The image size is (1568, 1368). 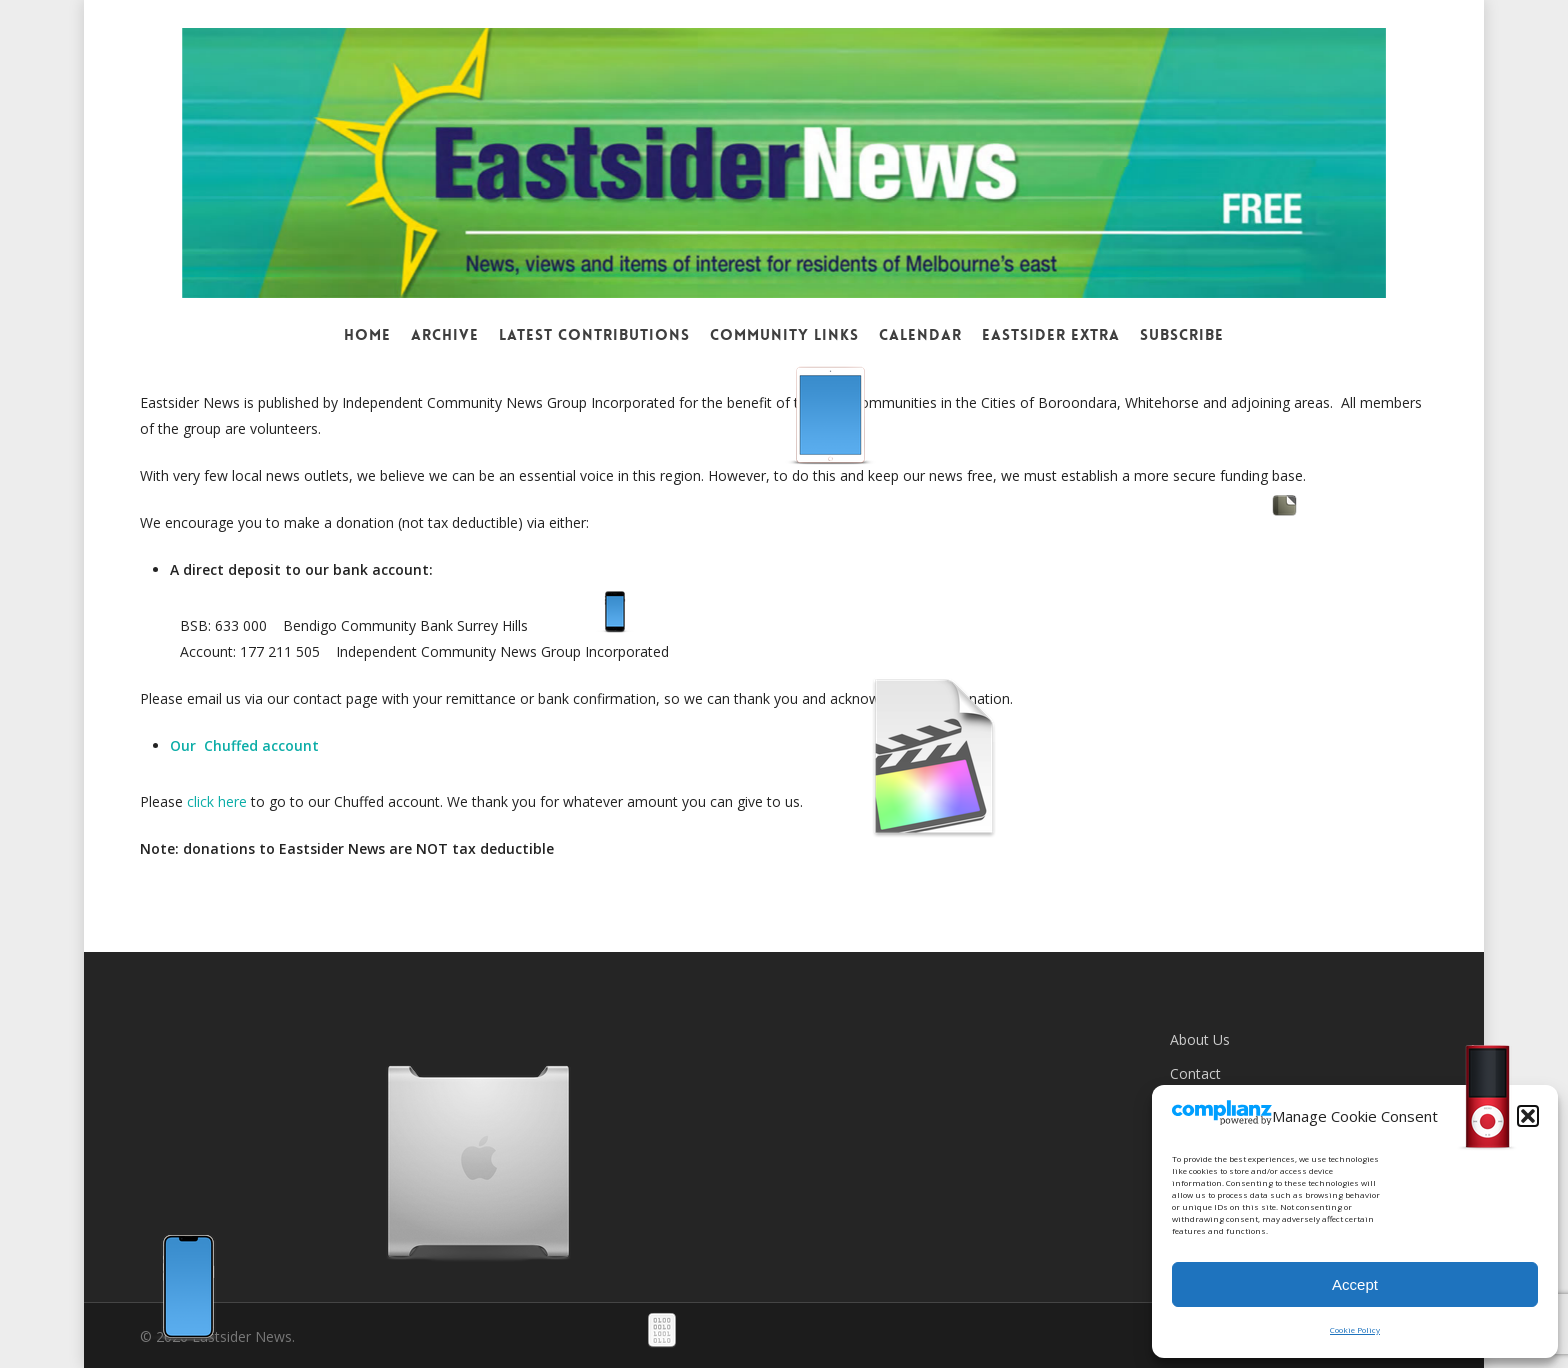 I want to click on indicates mac pro desktop computer in system settings, so click(x=478, y=1163).